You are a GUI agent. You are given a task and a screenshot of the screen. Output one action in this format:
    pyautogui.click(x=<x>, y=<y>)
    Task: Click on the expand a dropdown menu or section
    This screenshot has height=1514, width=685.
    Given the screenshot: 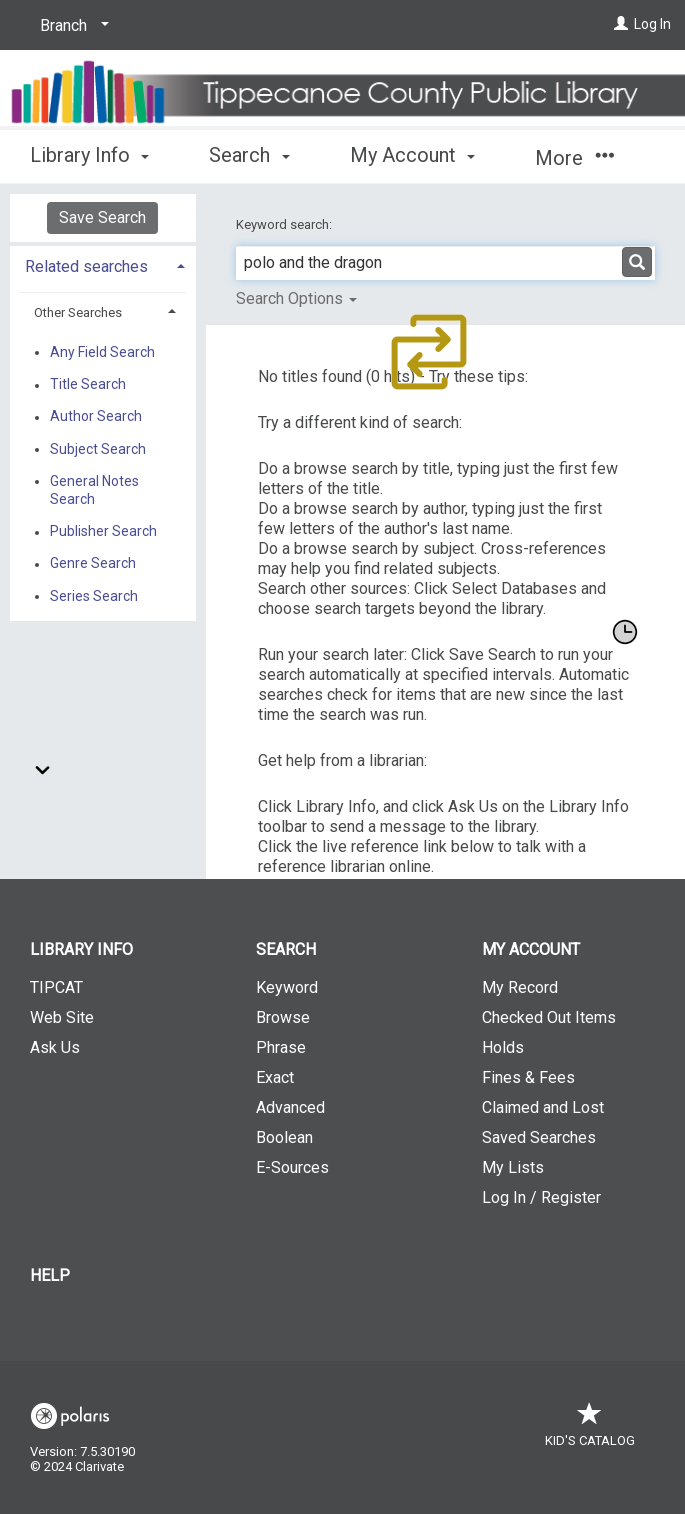 What is the action you would take?
    pyautogui.click(x=42, y=769)
    